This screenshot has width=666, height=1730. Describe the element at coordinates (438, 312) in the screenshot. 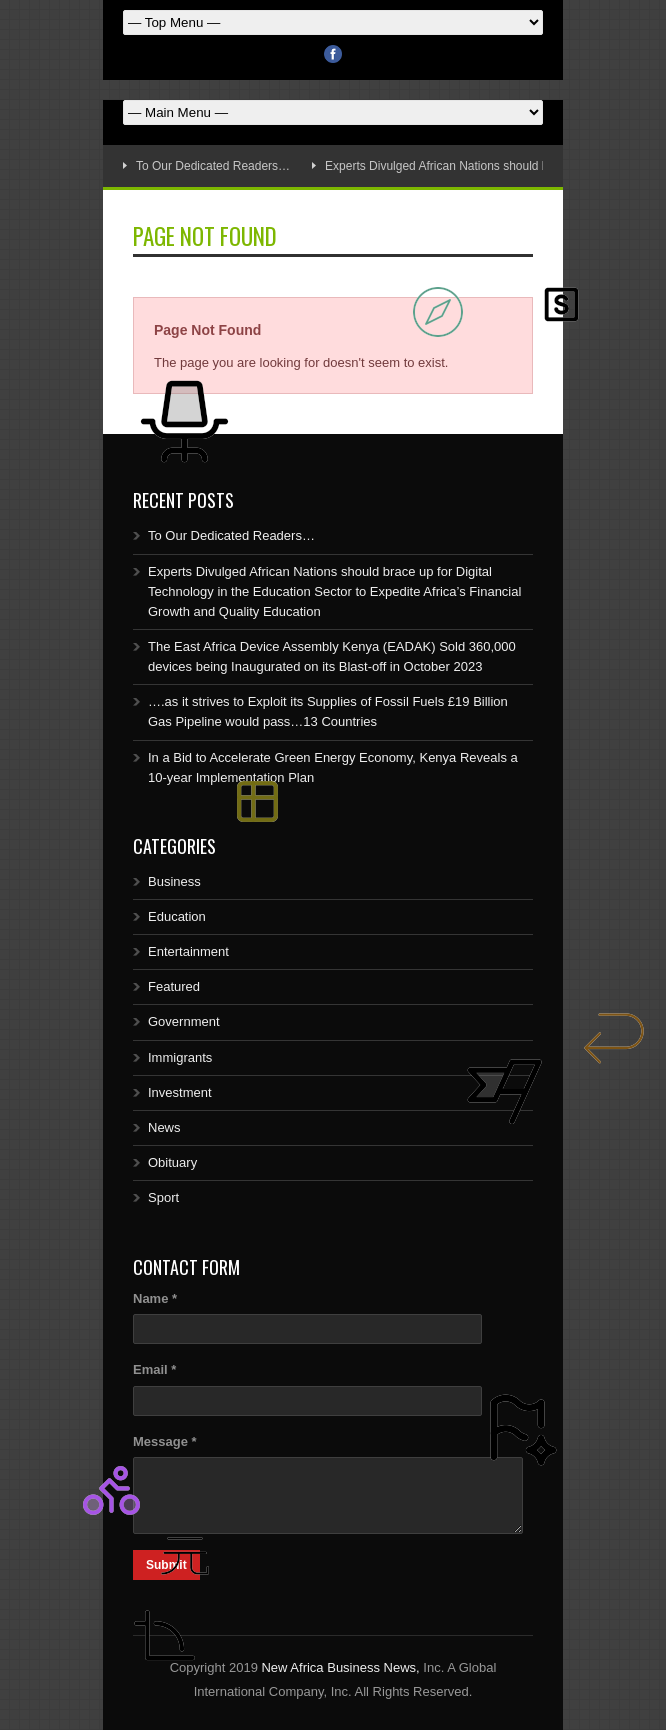

I see `access navigation or directions` at that location.